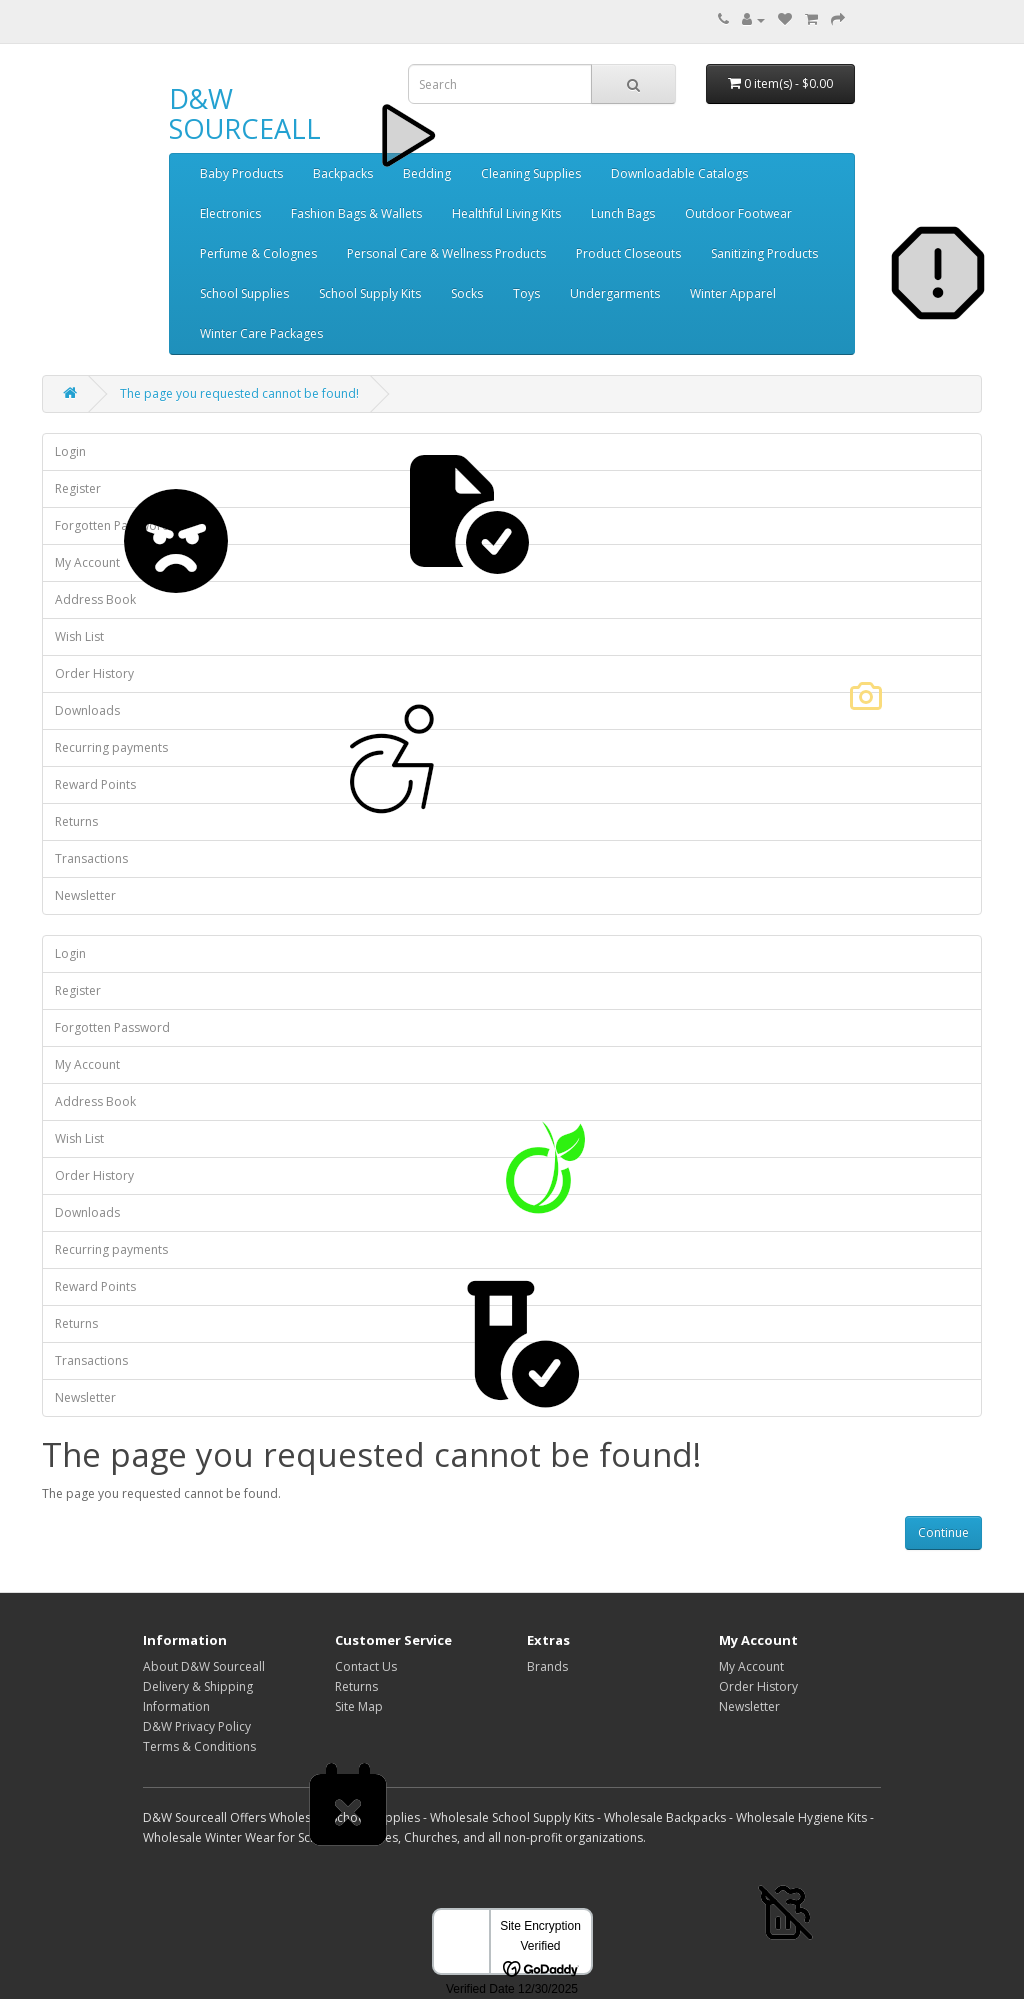  Describe the element at coordinates (466, 511) in the screenshot. I see `file successfully uploaded or verified` at that location.